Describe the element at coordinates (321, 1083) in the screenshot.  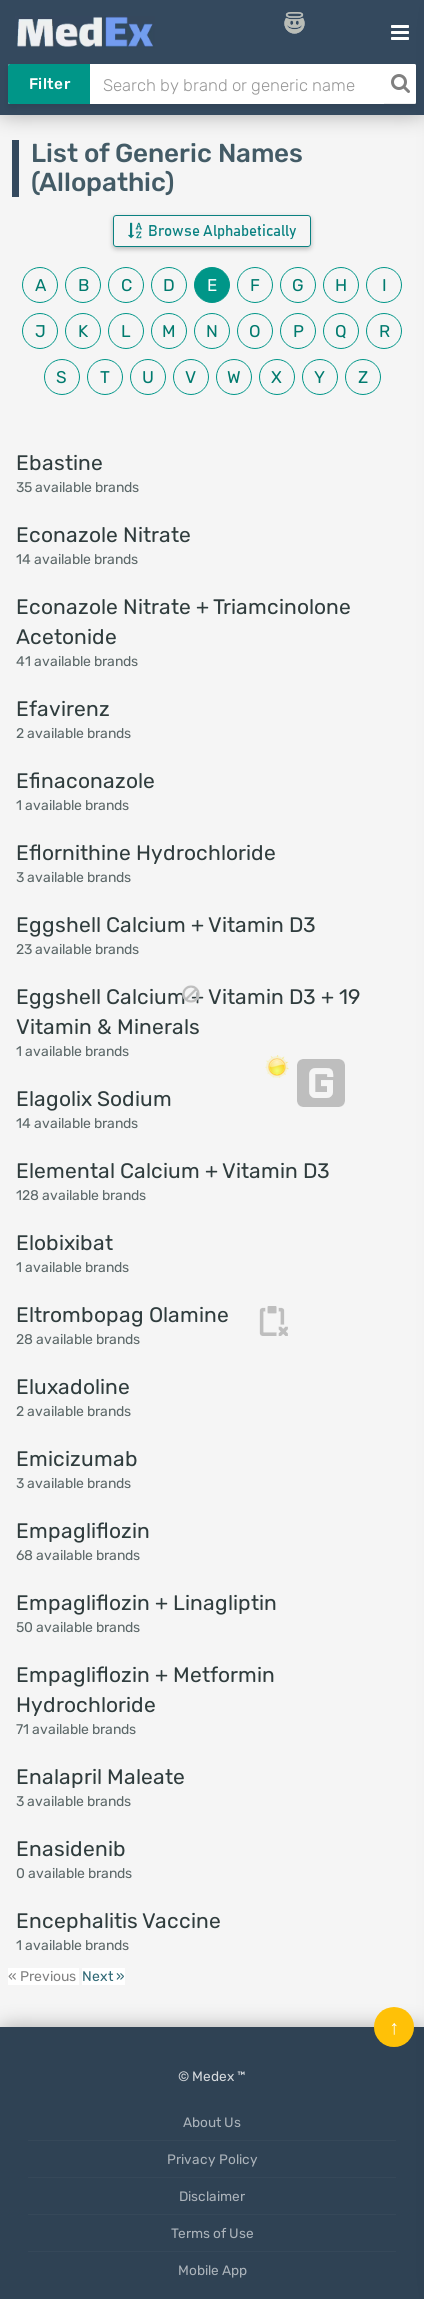
I see `indicates GPRS mobile data connection` at that location.